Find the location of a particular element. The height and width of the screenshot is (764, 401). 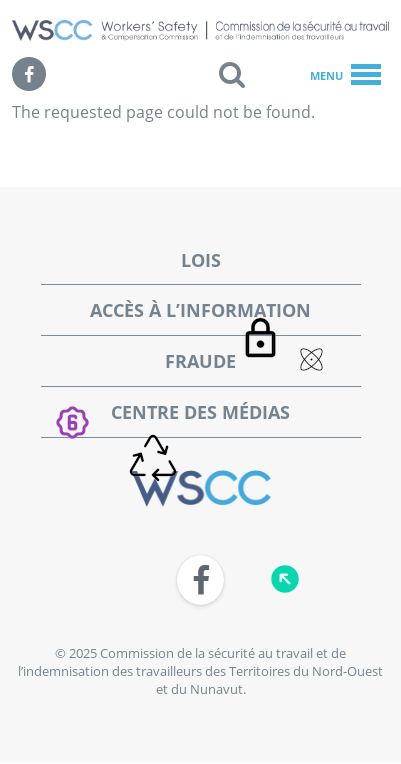

indicates recyclable item or material is located at coordinates (153, 458).